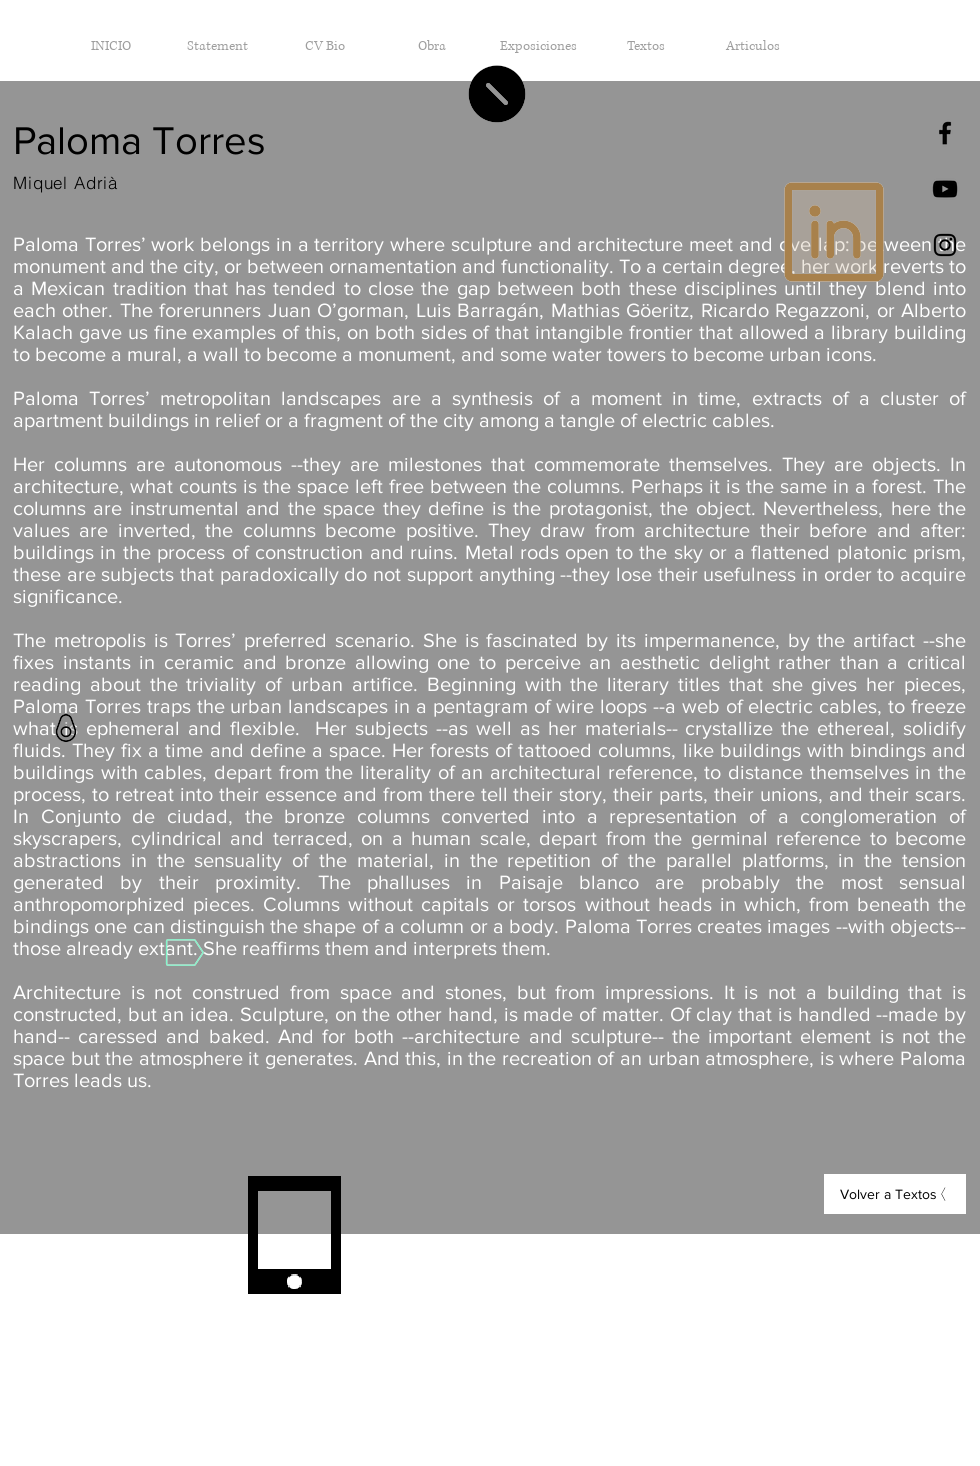 The width and height of the screenshot is (980, 1466). What do you see at coordinates (297, 1235) in the screenshot?
I see `switch to tablet view or layout` at bounding box center [297, 1235].